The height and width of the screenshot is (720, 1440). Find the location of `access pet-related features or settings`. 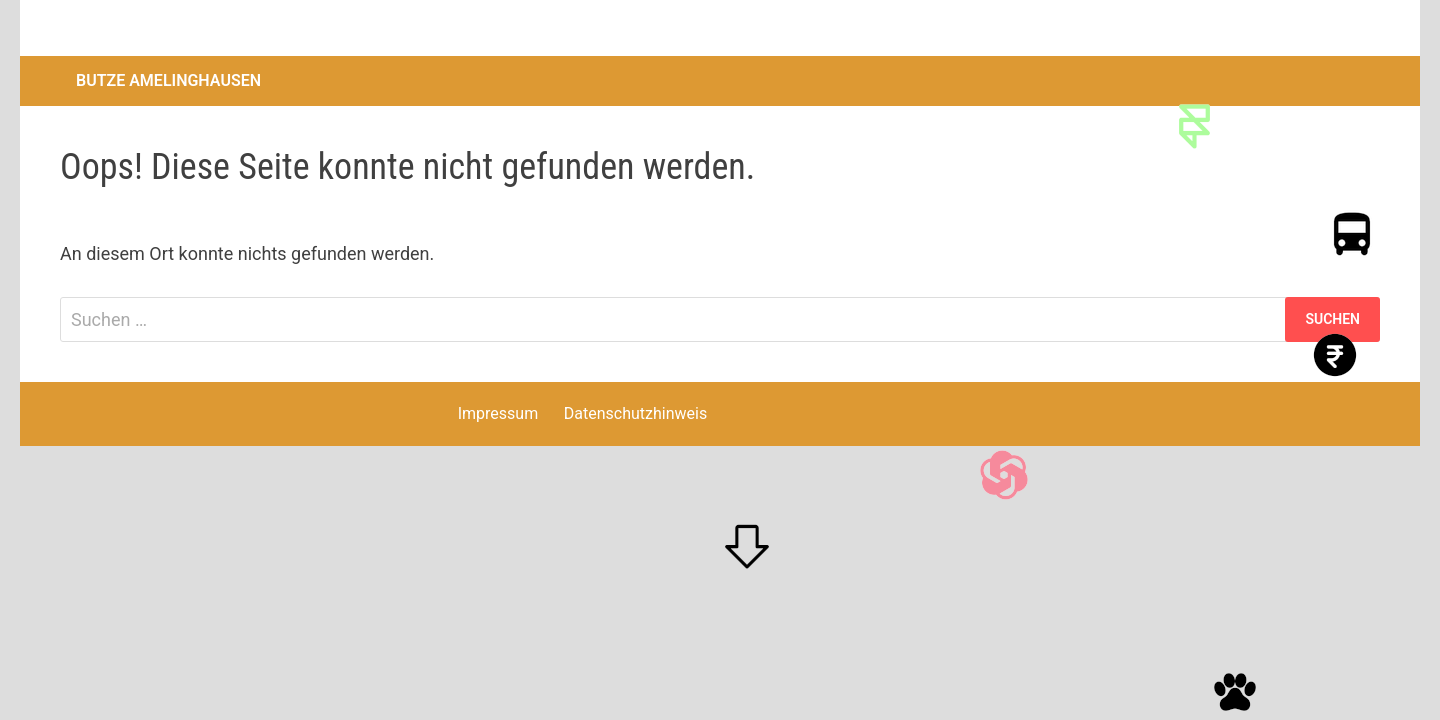

access pet-related features or settings is located at coordinates (1235, 692).